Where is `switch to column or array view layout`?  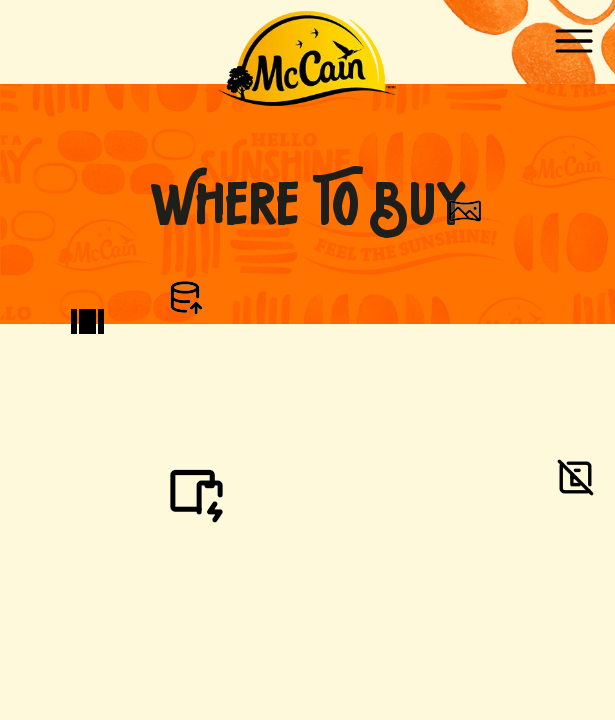 switch to column or array view layout is located at coordinates (86, 322).